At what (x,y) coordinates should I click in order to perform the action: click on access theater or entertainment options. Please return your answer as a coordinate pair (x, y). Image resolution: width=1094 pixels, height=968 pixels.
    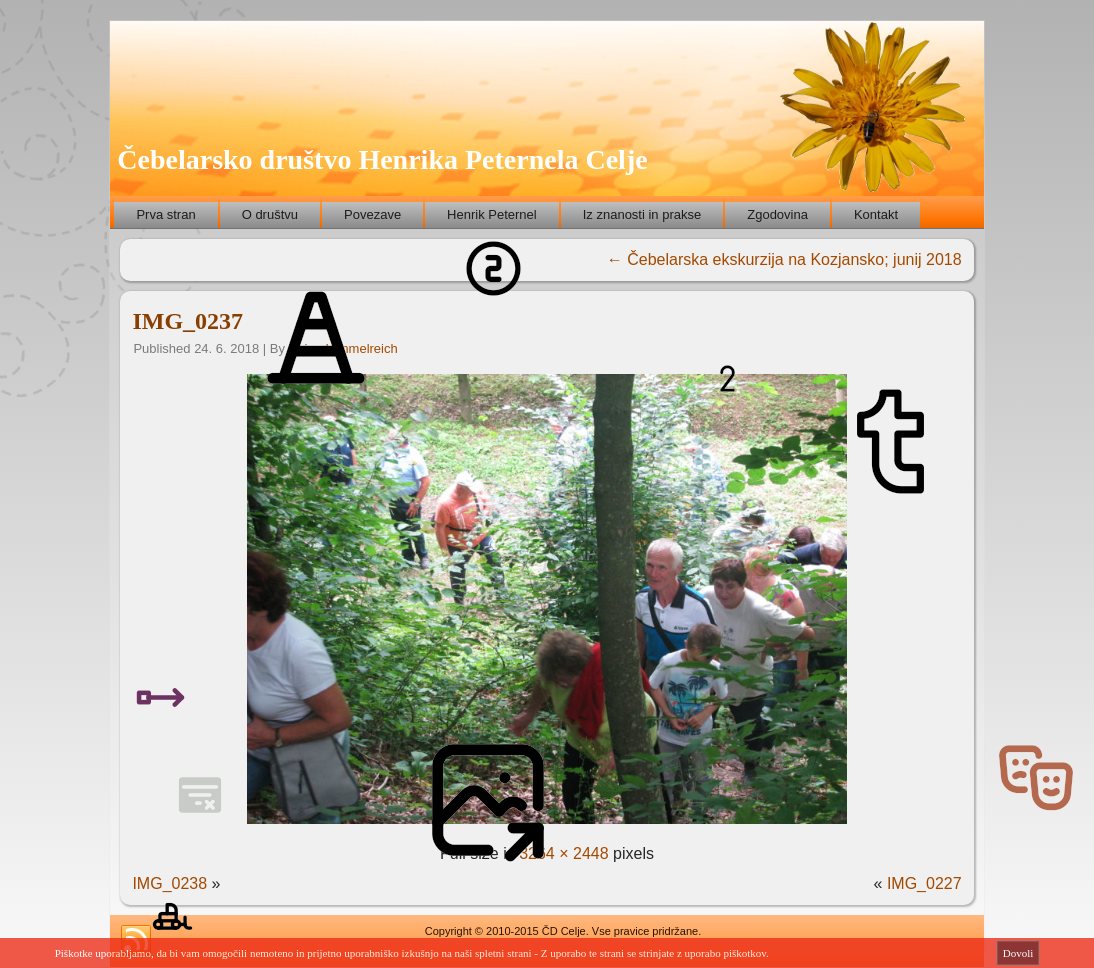
    Looking at the image, I should click on (1036, 776).